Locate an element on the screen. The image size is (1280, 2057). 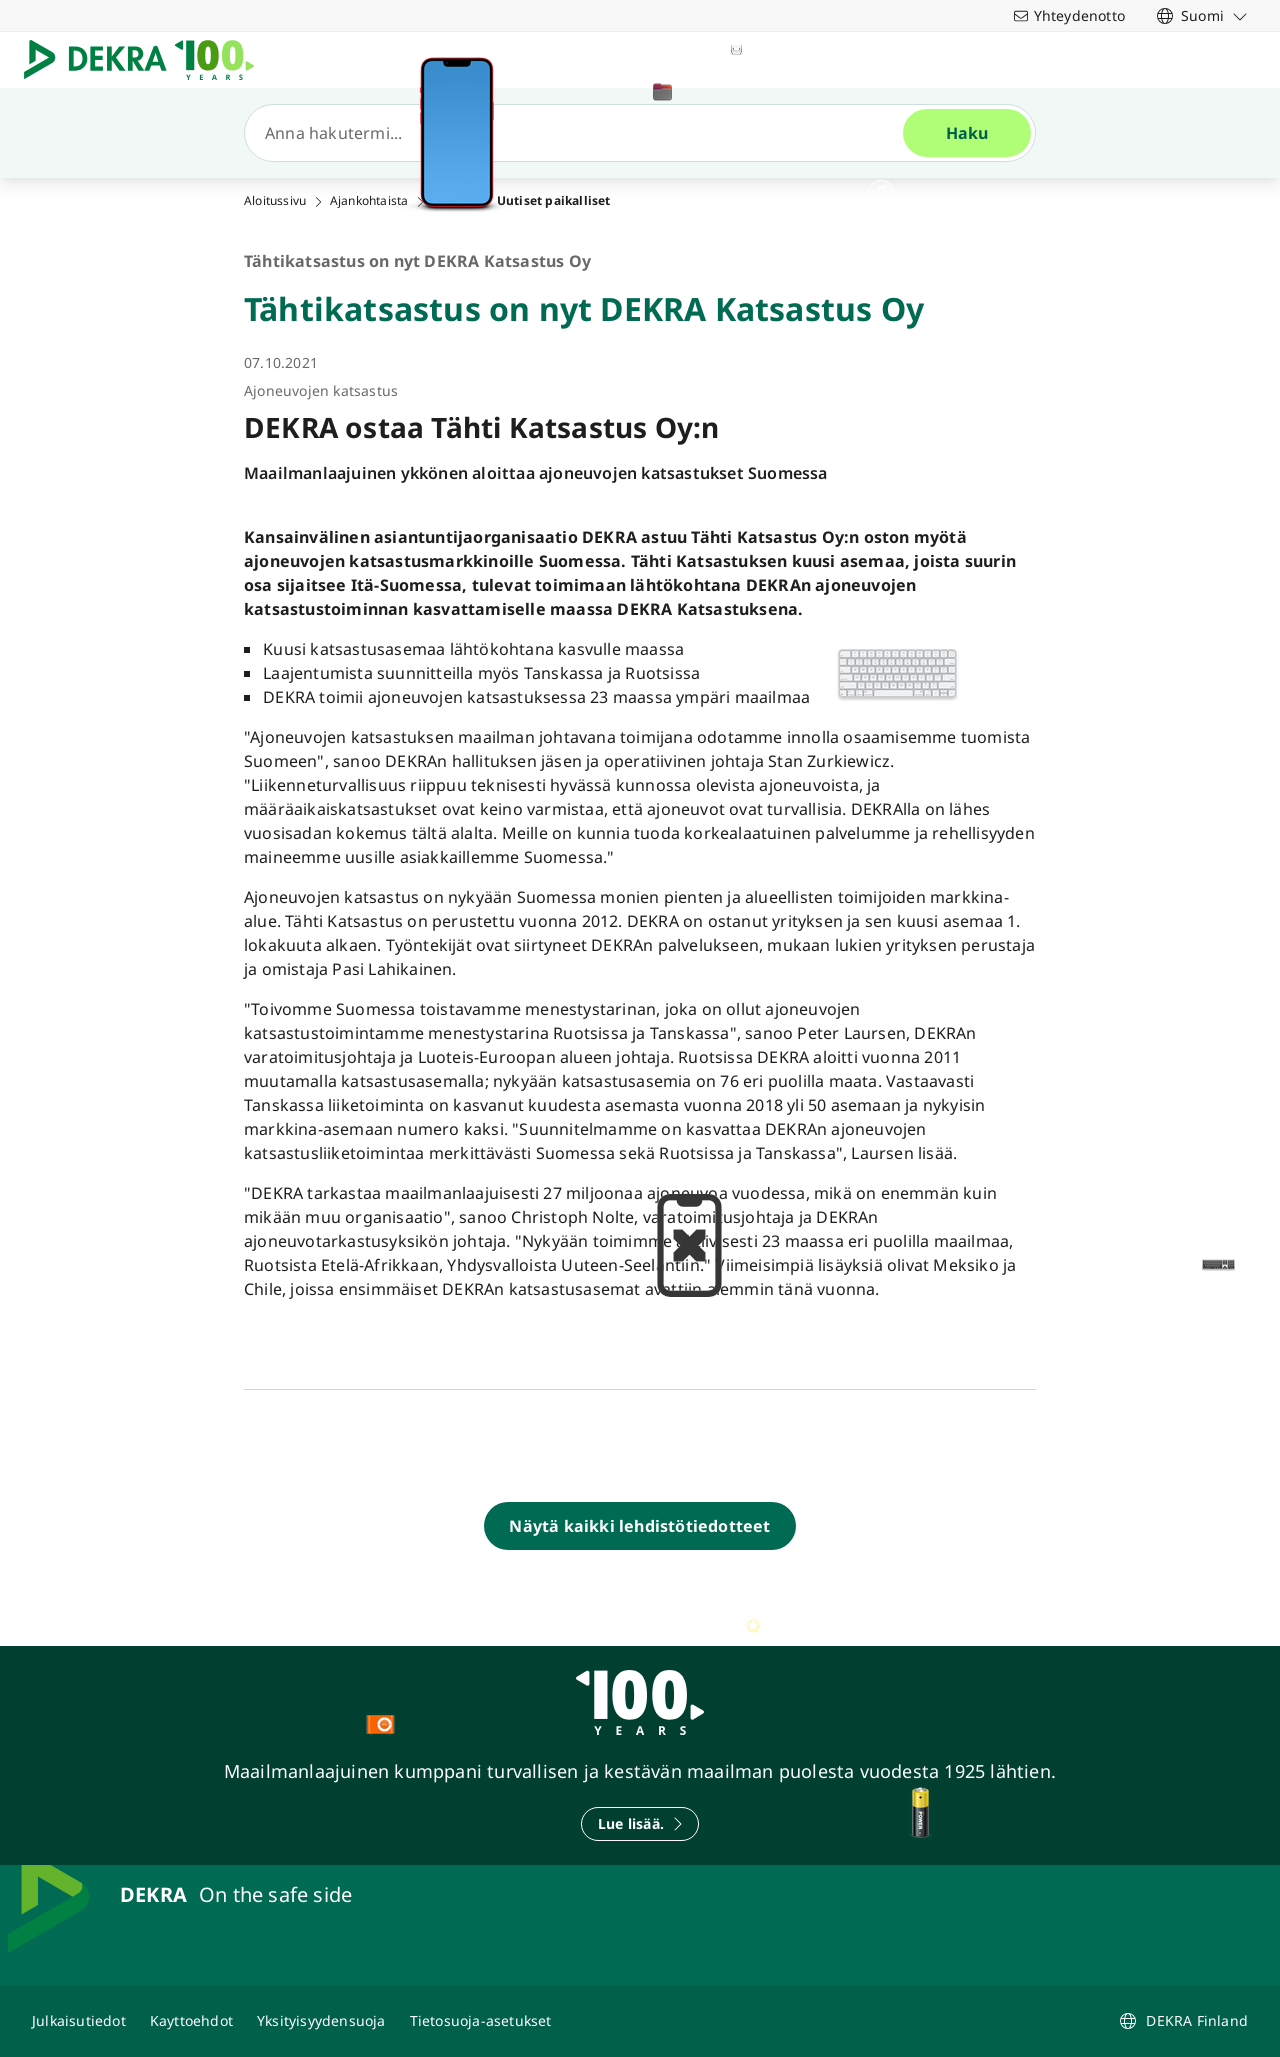
zoom out to reduce magnification is located at coordinates (736, 48).